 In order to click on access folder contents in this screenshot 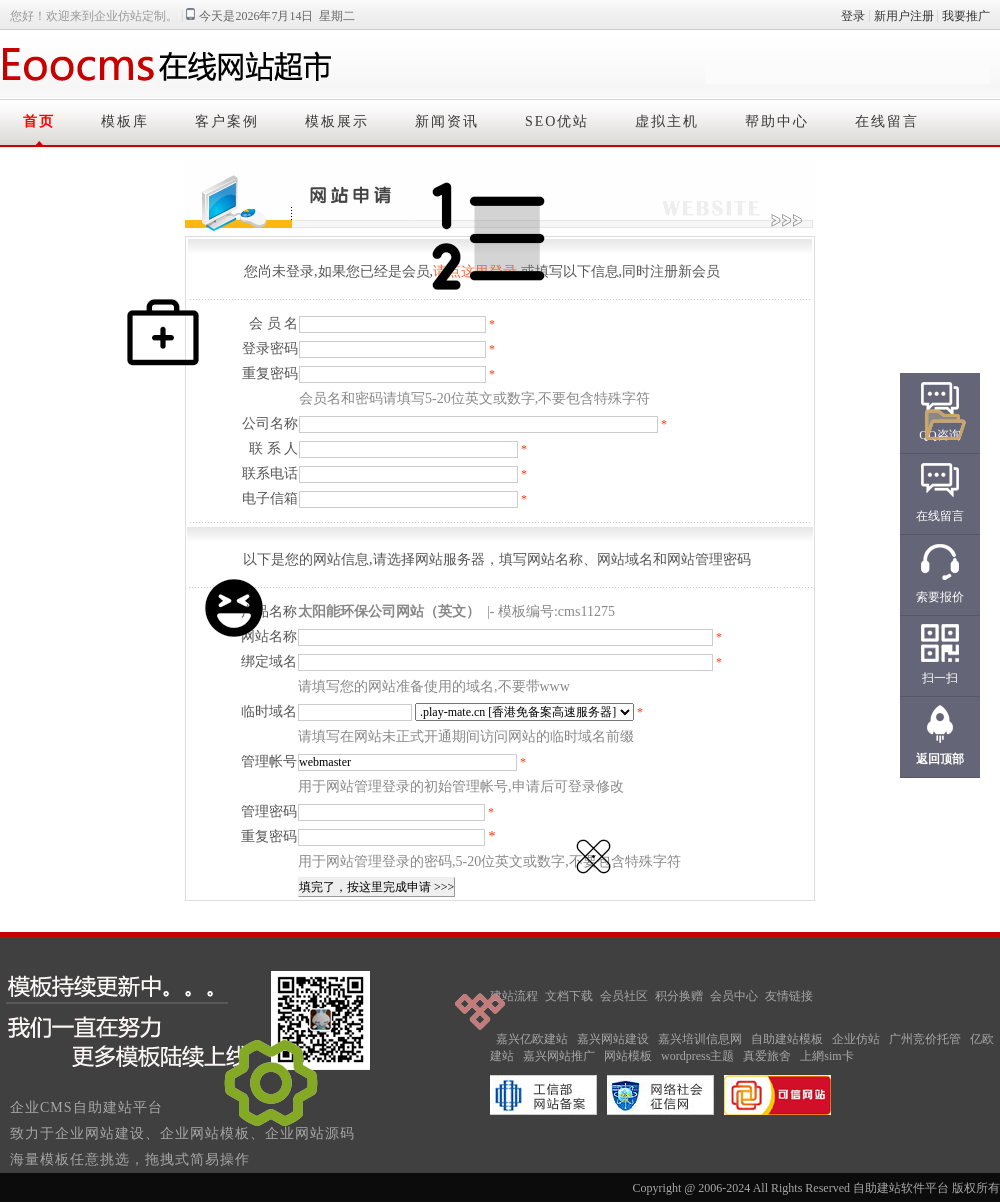, I will do `click(944, 424)`.